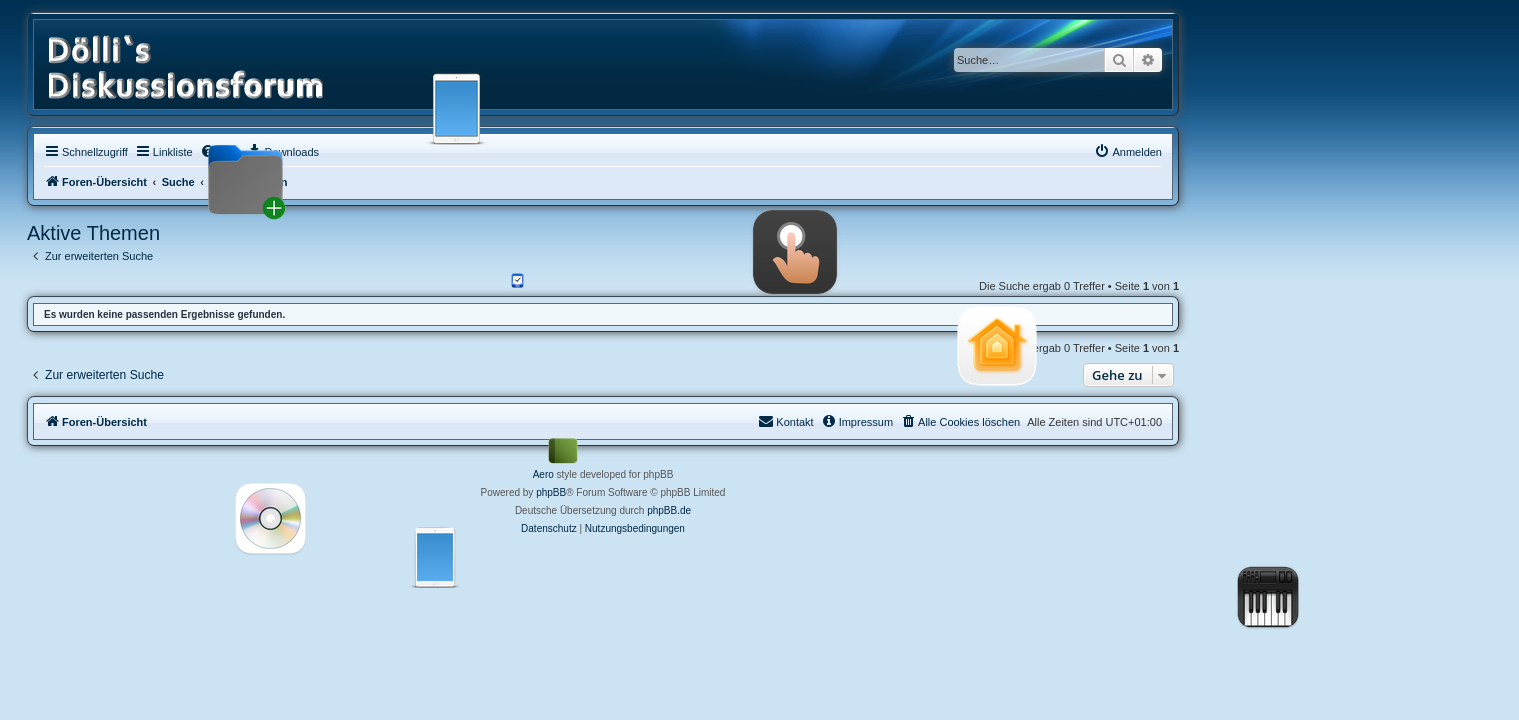  What do you see at coordinates (456, 102) in the screenshot?
I see `indicates a connected iPad Mini device` at bounding box center [456, 102].